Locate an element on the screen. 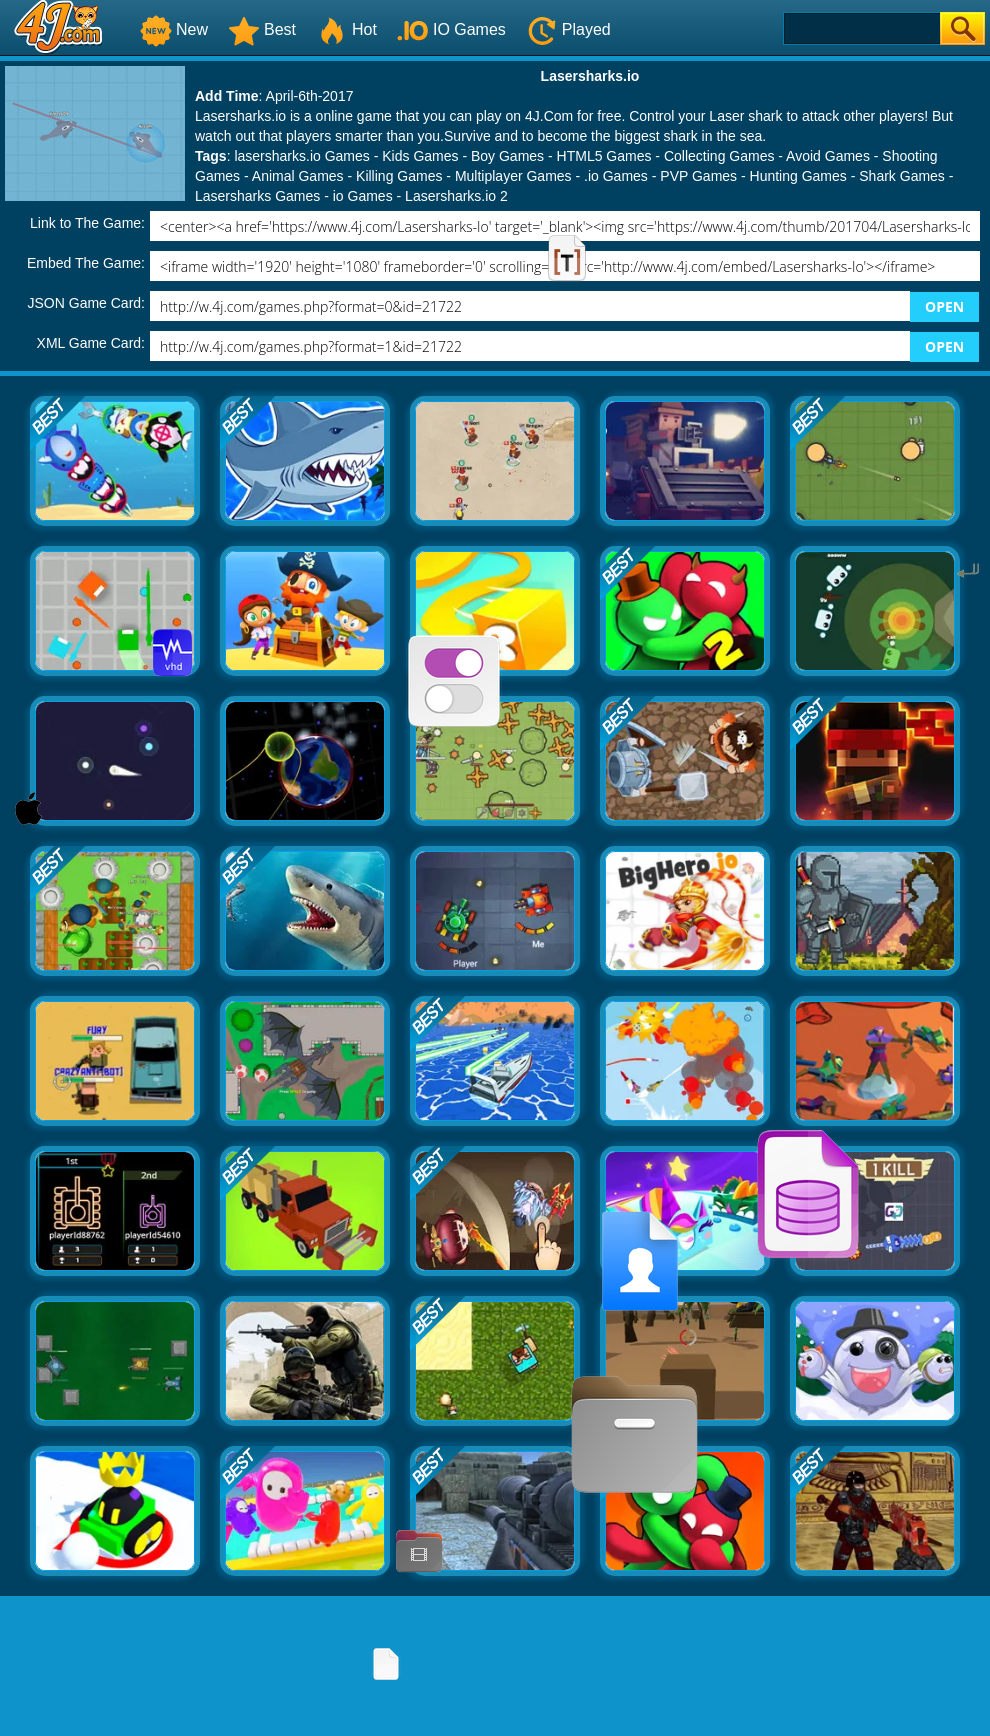  preview a text file before opening is located at coordinates (386, 1664).